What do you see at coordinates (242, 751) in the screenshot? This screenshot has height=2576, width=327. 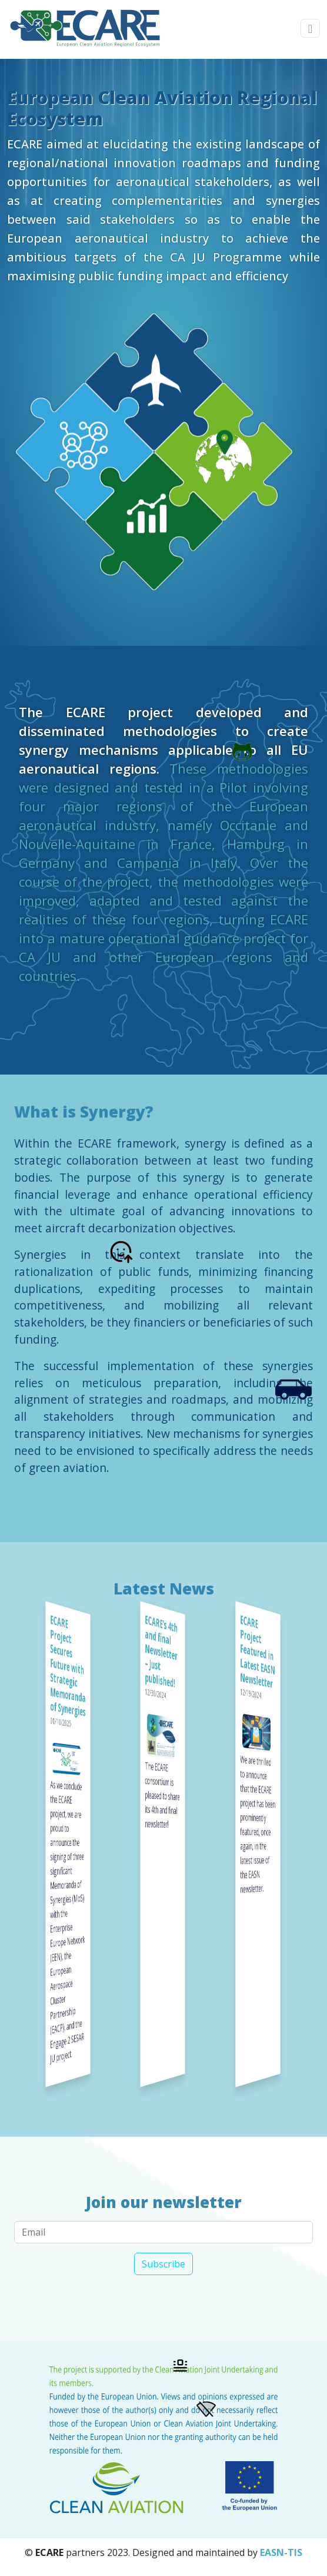 I see `view GitHub profile or repository` at bounding box center [242, 751].